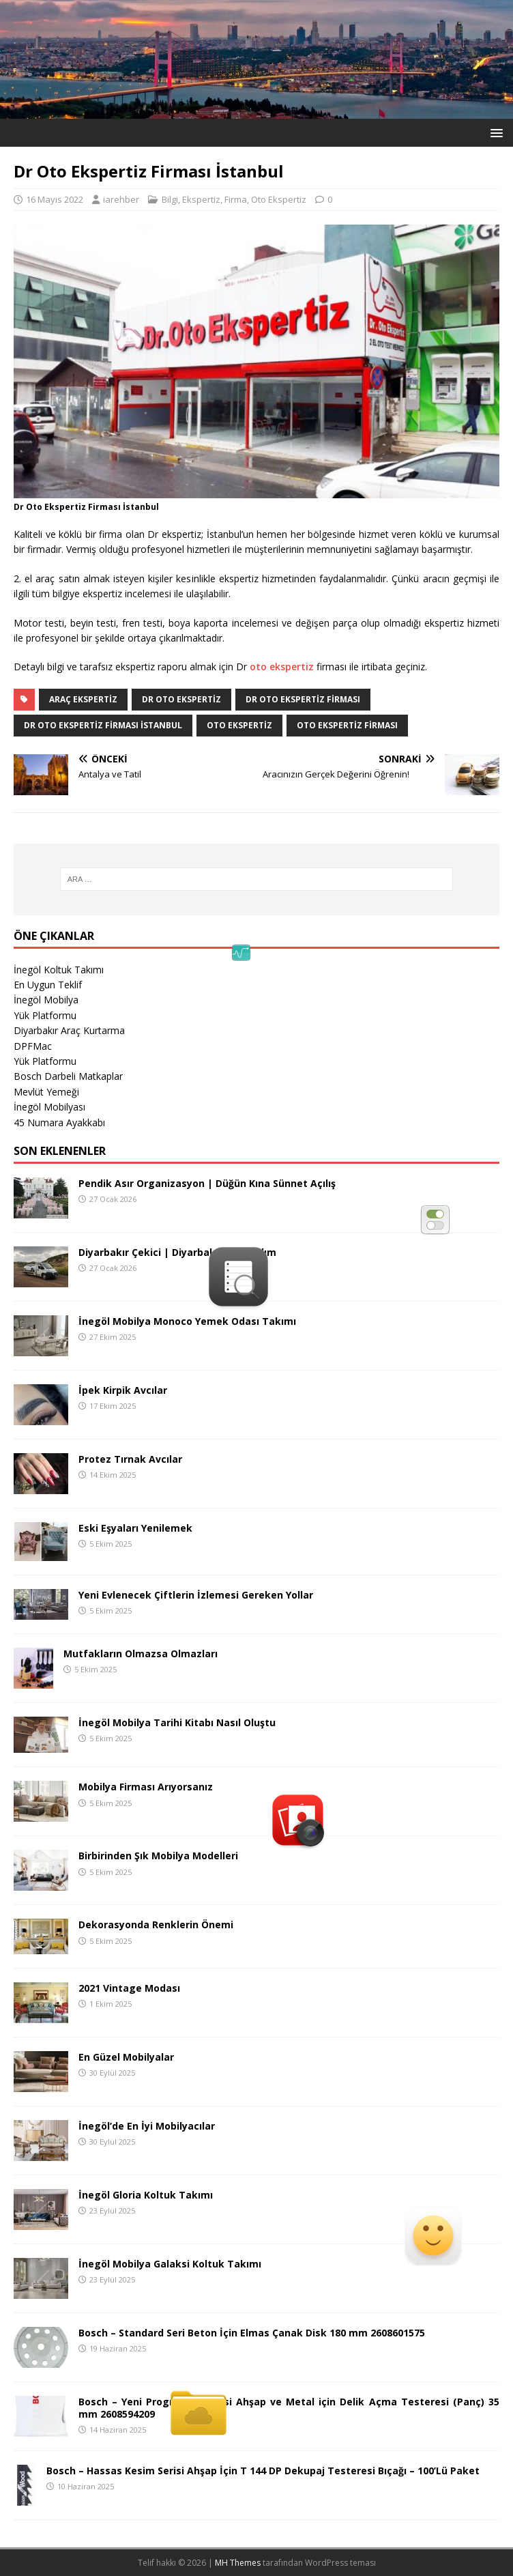  Describe the element at coordinates (199, 2413) in the screenshot. I see `access cloud-synced files and documents` at that location.